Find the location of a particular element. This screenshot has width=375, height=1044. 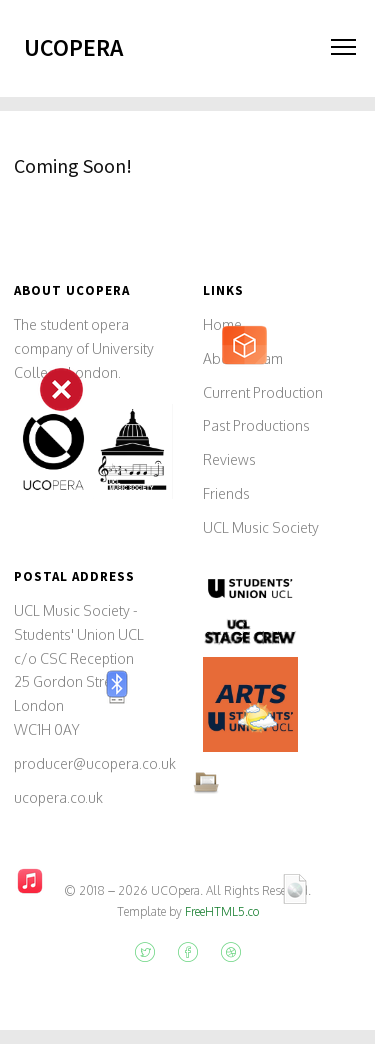

open an existing document or file is located at coordinates (206, 783).